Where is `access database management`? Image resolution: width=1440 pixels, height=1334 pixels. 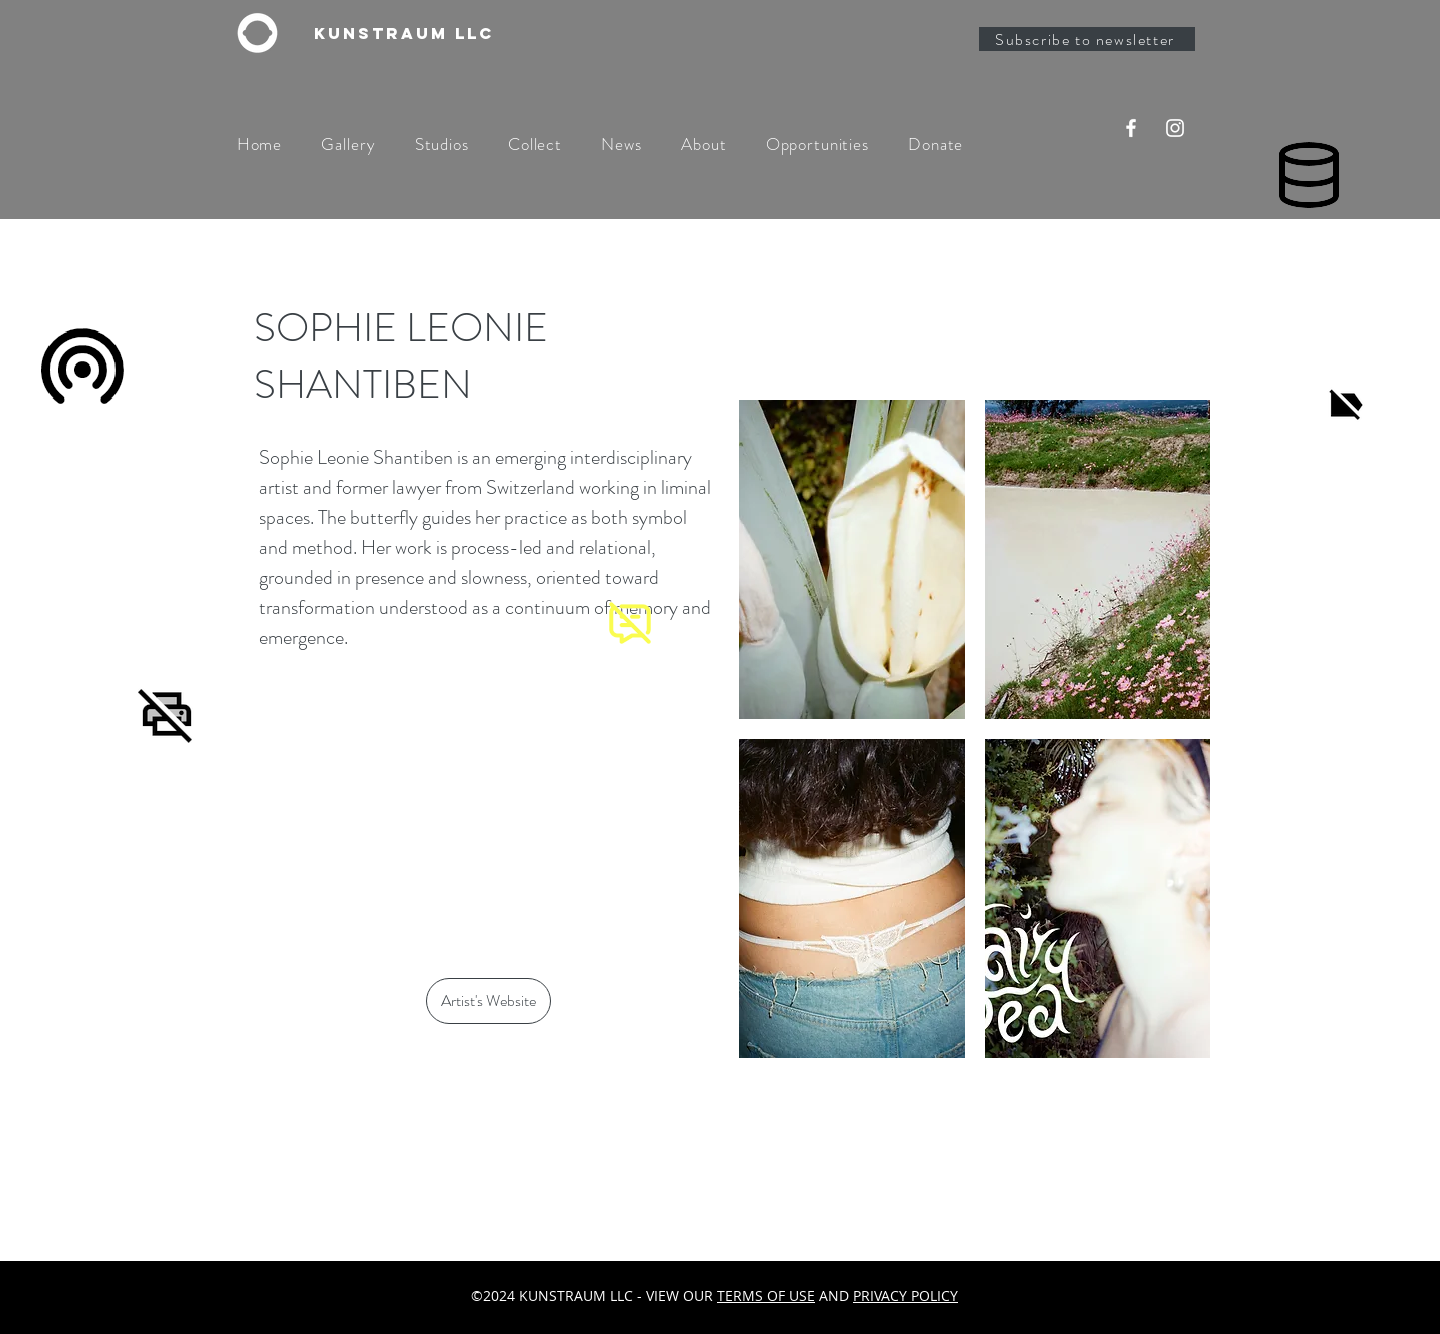
access database management is located at coordinates (1309, 175).